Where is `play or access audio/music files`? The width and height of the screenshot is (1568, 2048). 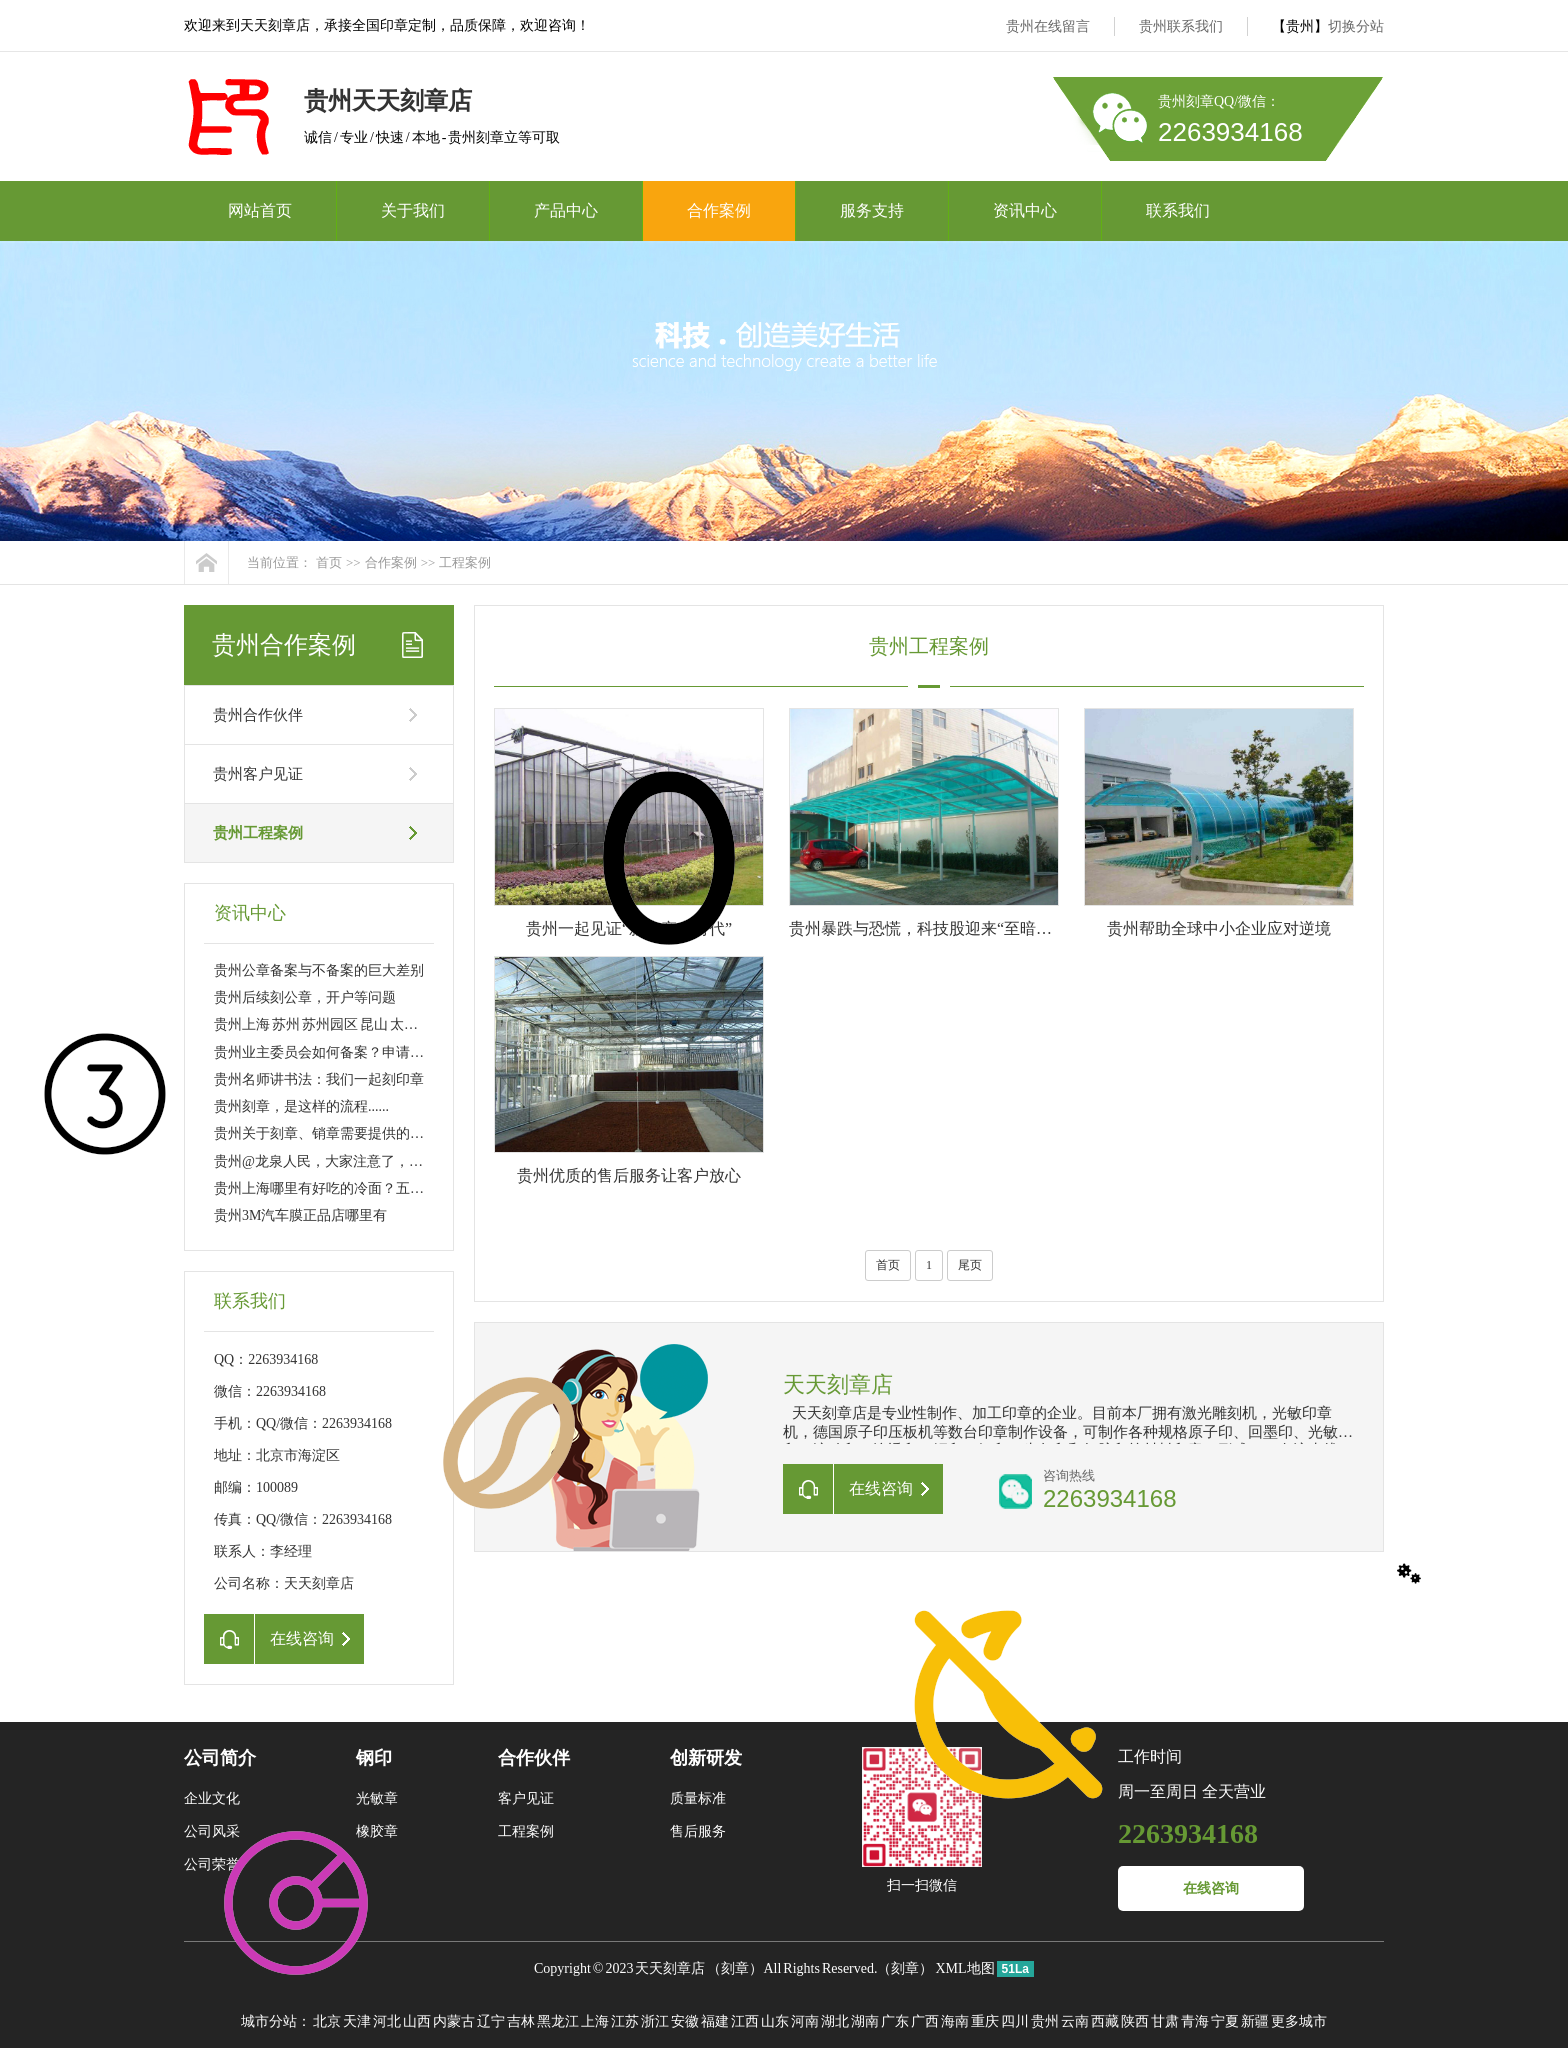
play or access audio/music files is located at coordinates (296, 1903).